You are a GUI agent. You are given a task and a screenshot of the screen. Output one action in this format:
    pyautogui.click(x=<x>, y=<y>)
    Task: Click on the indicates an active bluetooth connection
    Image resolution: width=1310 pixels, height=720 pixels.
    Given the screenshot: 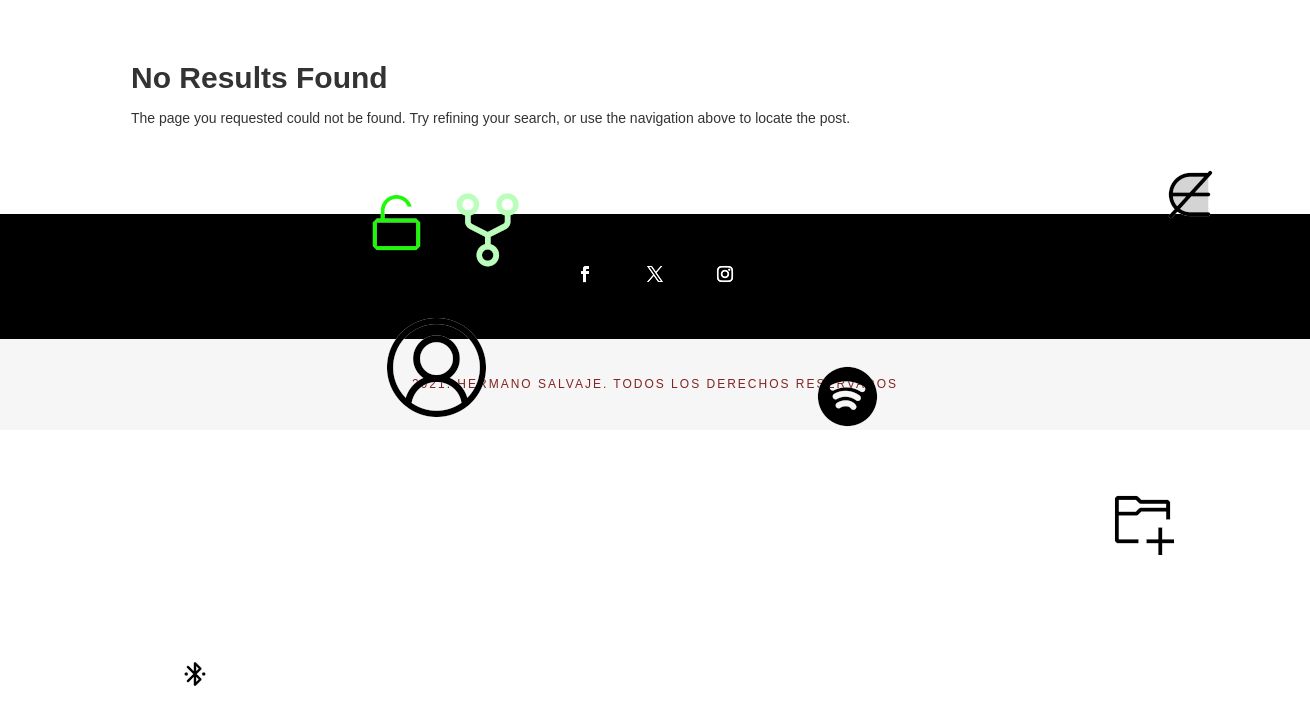 What is the action you would take?
    pyautogui.click(x=195, y=674)
    